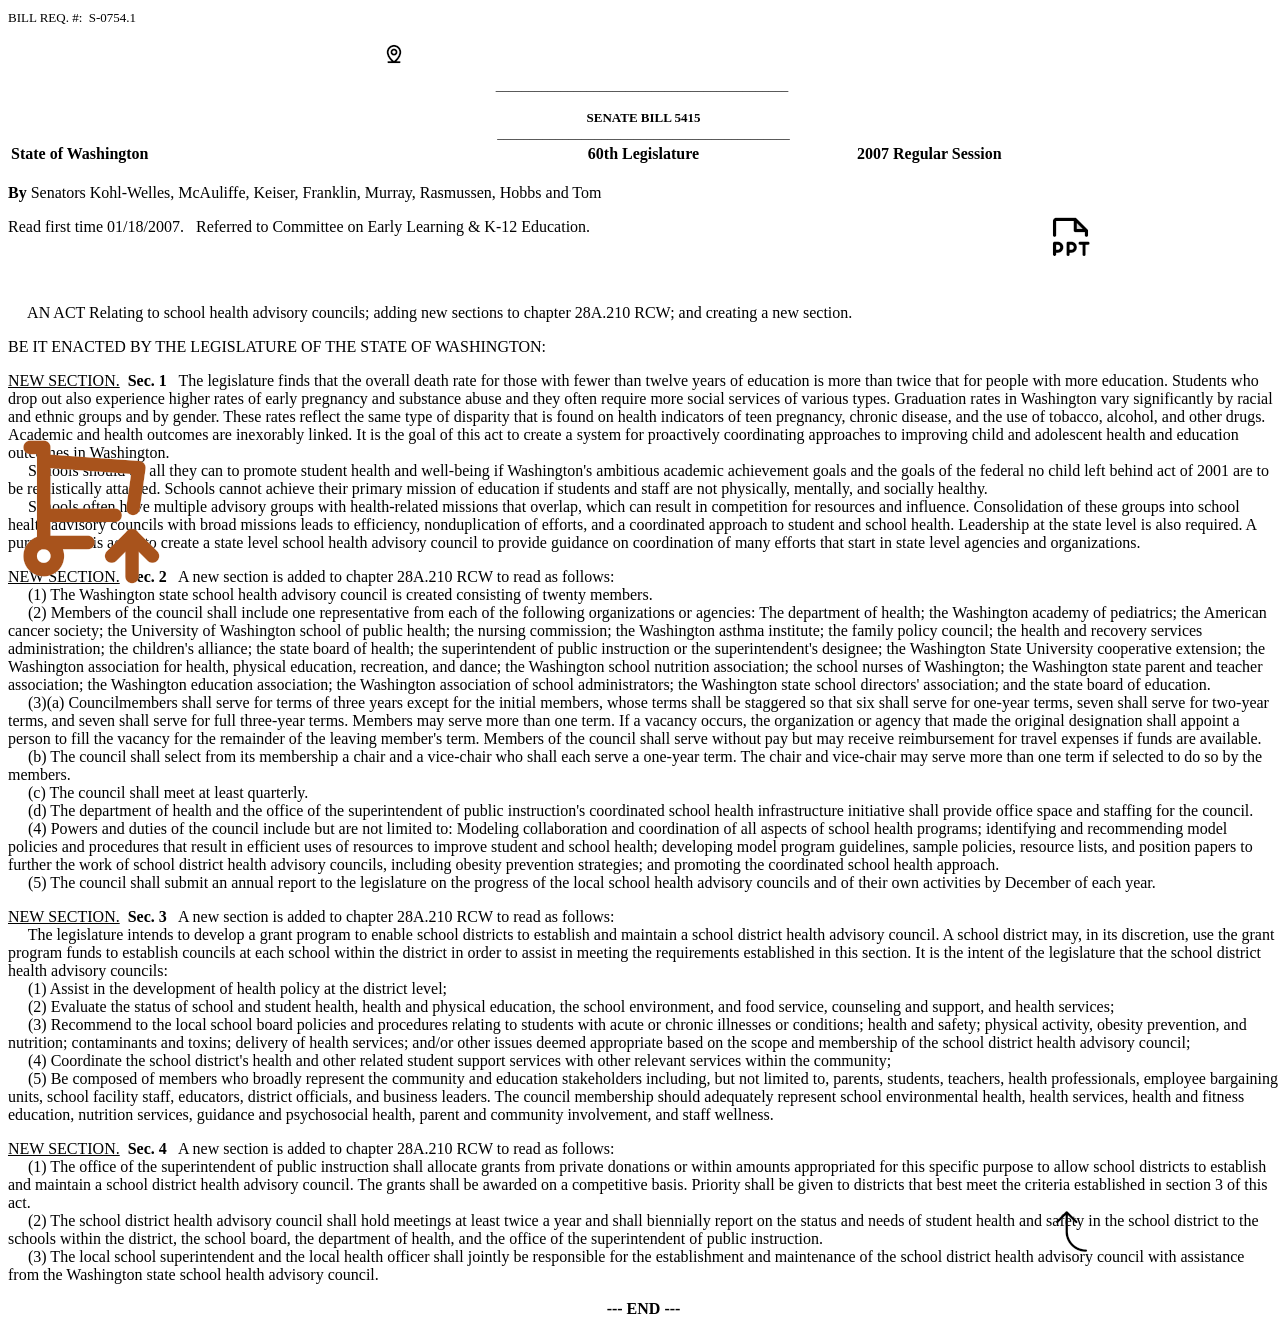  What do you see at coordinates (1071, 1231) in the screenshot?
I see `go back and up in navigation` at bounding box center [1071, 1231].